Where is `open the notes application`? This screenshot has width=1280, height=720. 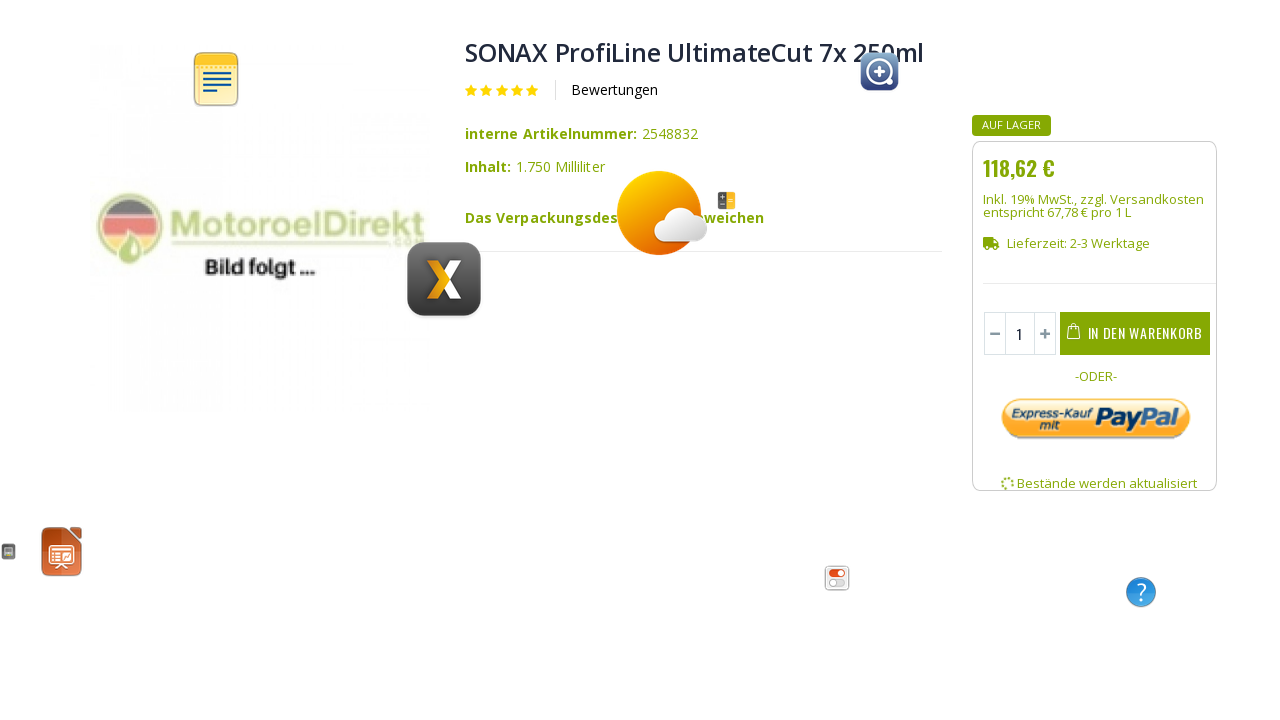 open the notes application is located at coordinates (216, 79).